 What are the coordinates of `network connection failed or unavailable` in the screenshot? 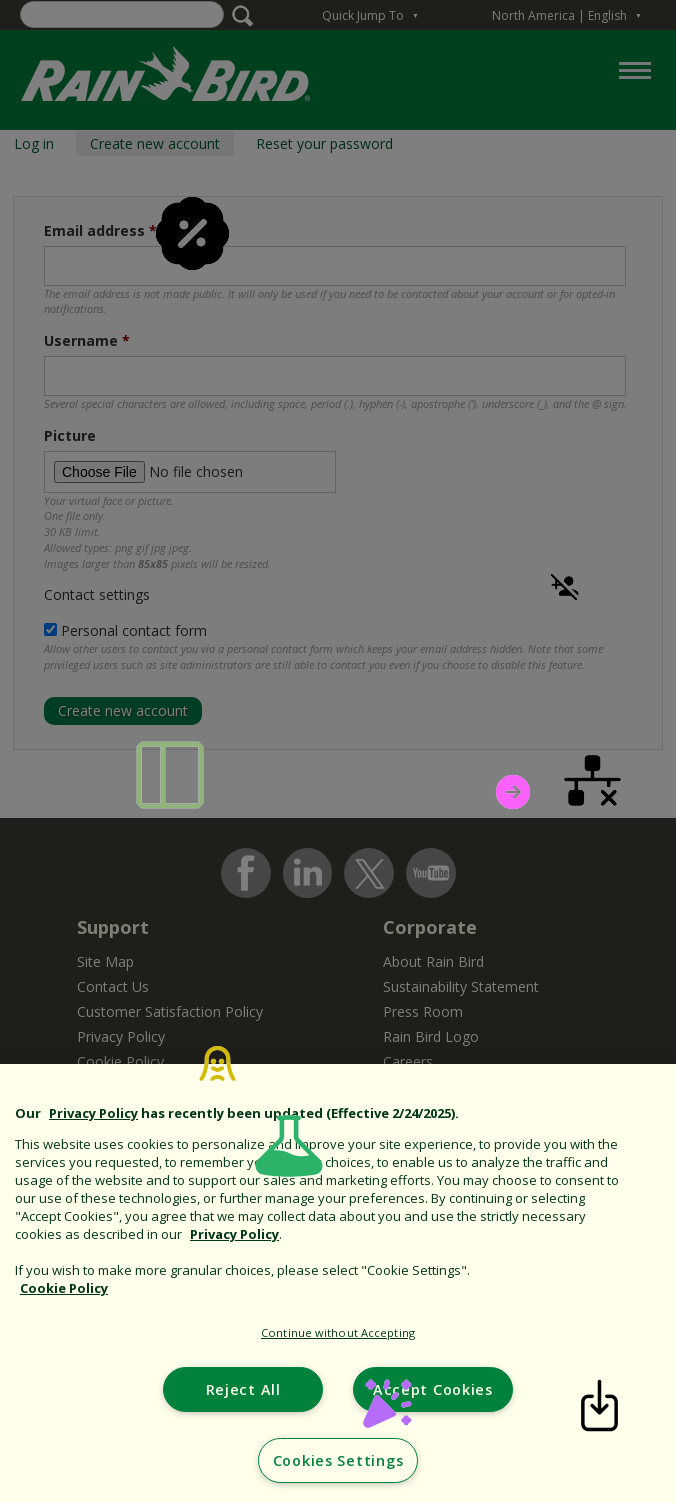 It's located at (592, 781).